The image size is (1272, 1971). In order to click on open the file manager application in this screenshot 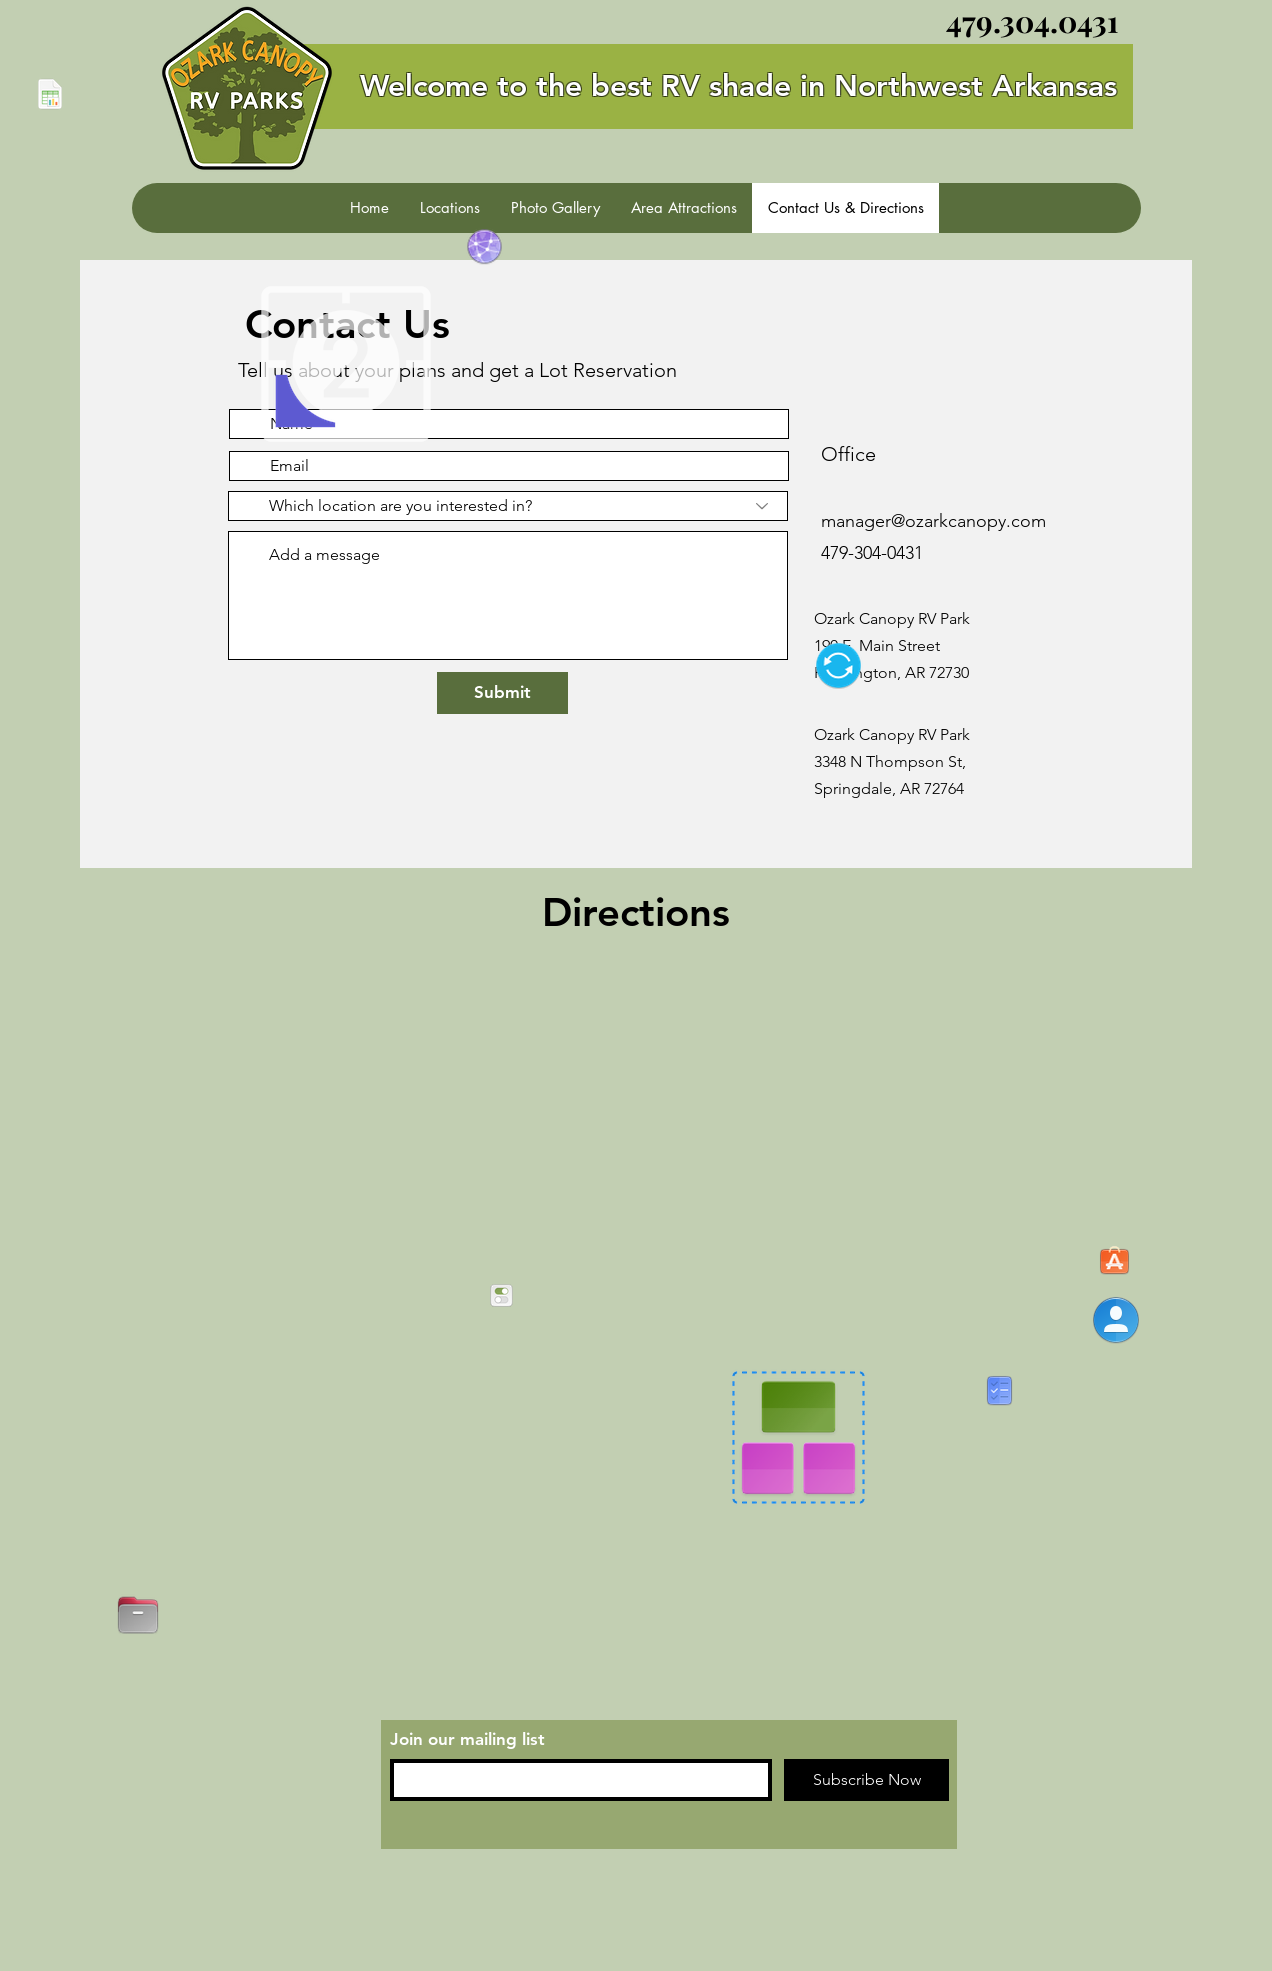, I will do `click(138, 1615)`.